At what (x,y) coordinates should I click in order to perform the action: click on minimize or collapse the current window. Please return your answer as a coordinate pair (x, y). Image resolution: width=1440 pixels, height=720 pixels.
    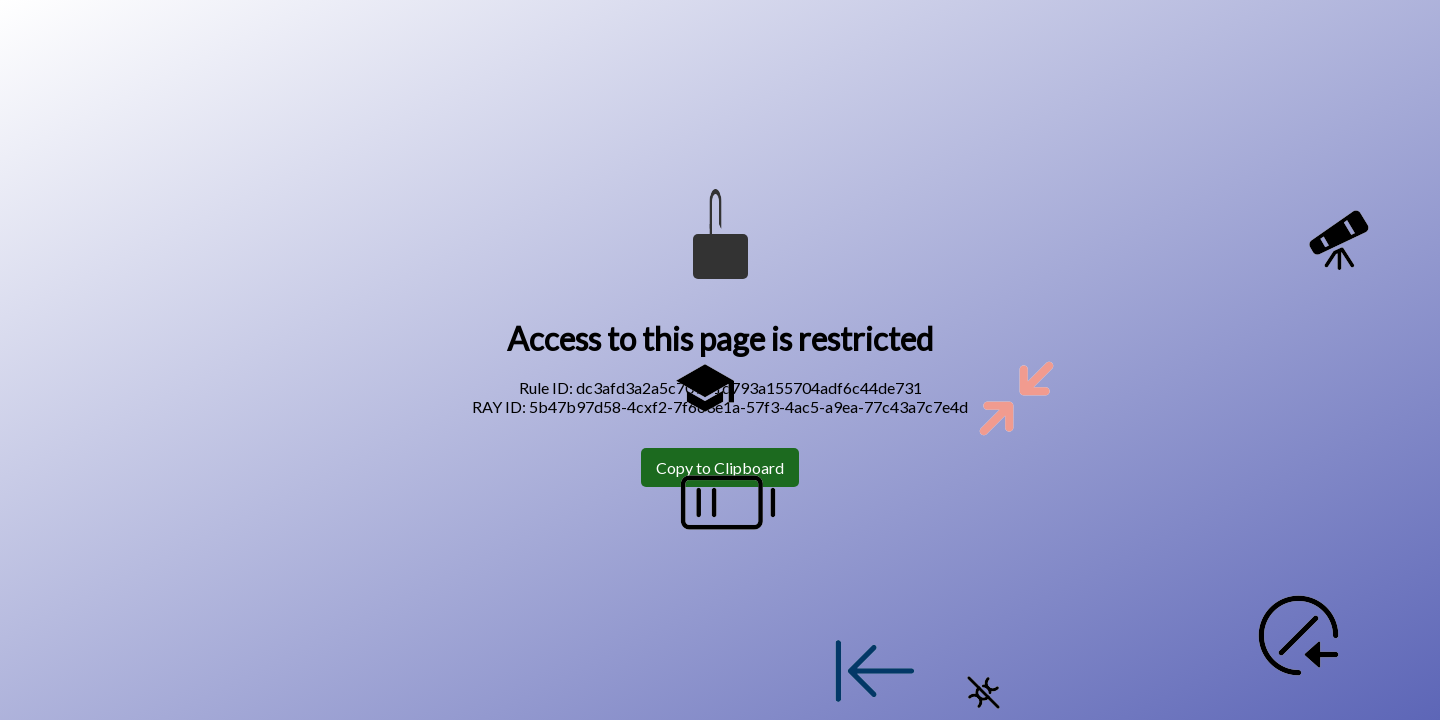
    Looking at the image, I should click on (1016, 398).